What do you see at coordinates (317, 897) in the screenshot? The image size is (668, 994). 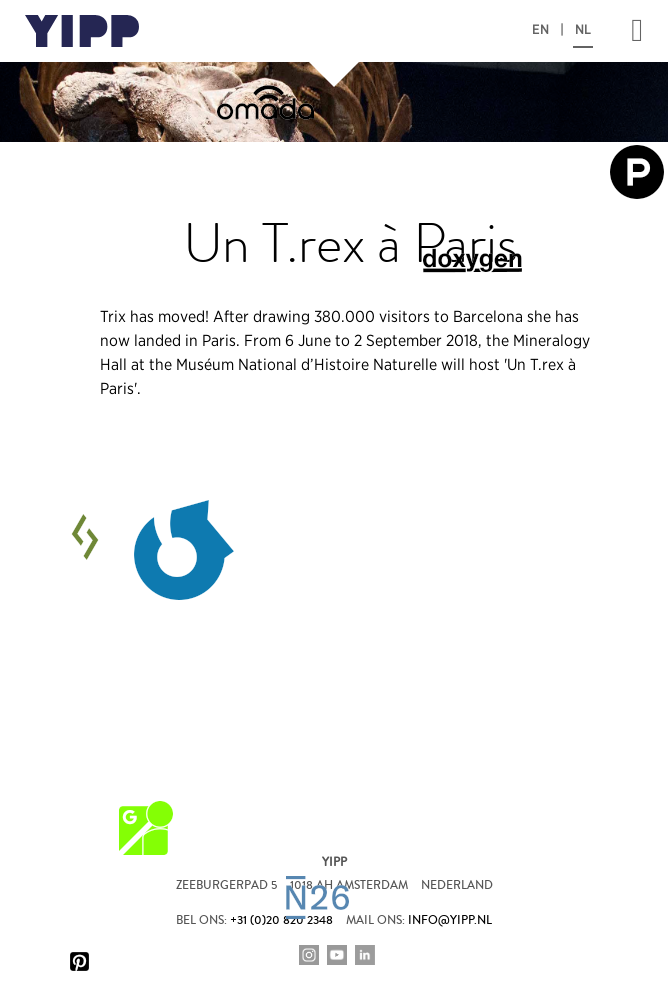 I see `open the N26 banking app` at bounding box center [317, 897].